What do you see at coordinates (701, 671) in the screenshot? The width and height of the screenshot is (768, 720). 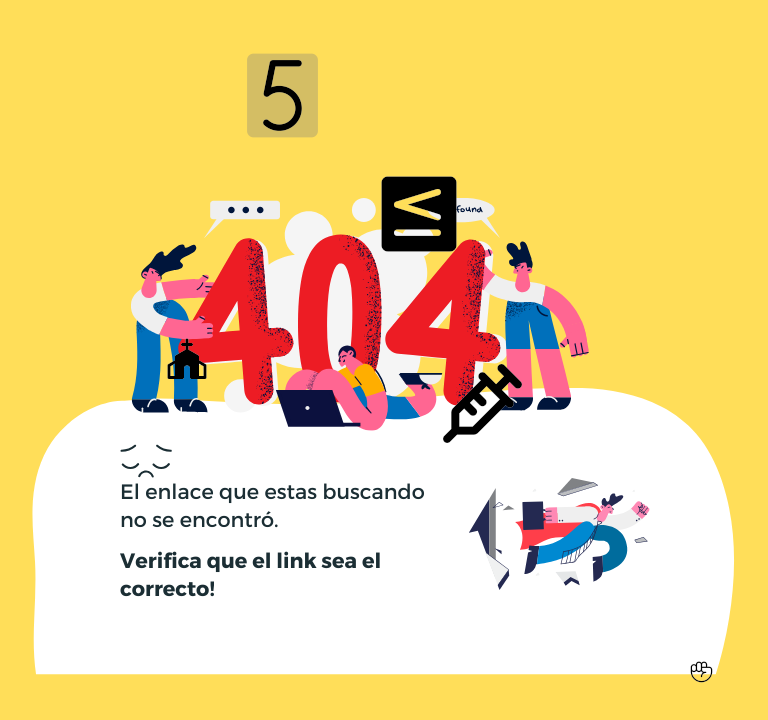 I see `indicates solidarity or support` at bounding box center [701, 671].